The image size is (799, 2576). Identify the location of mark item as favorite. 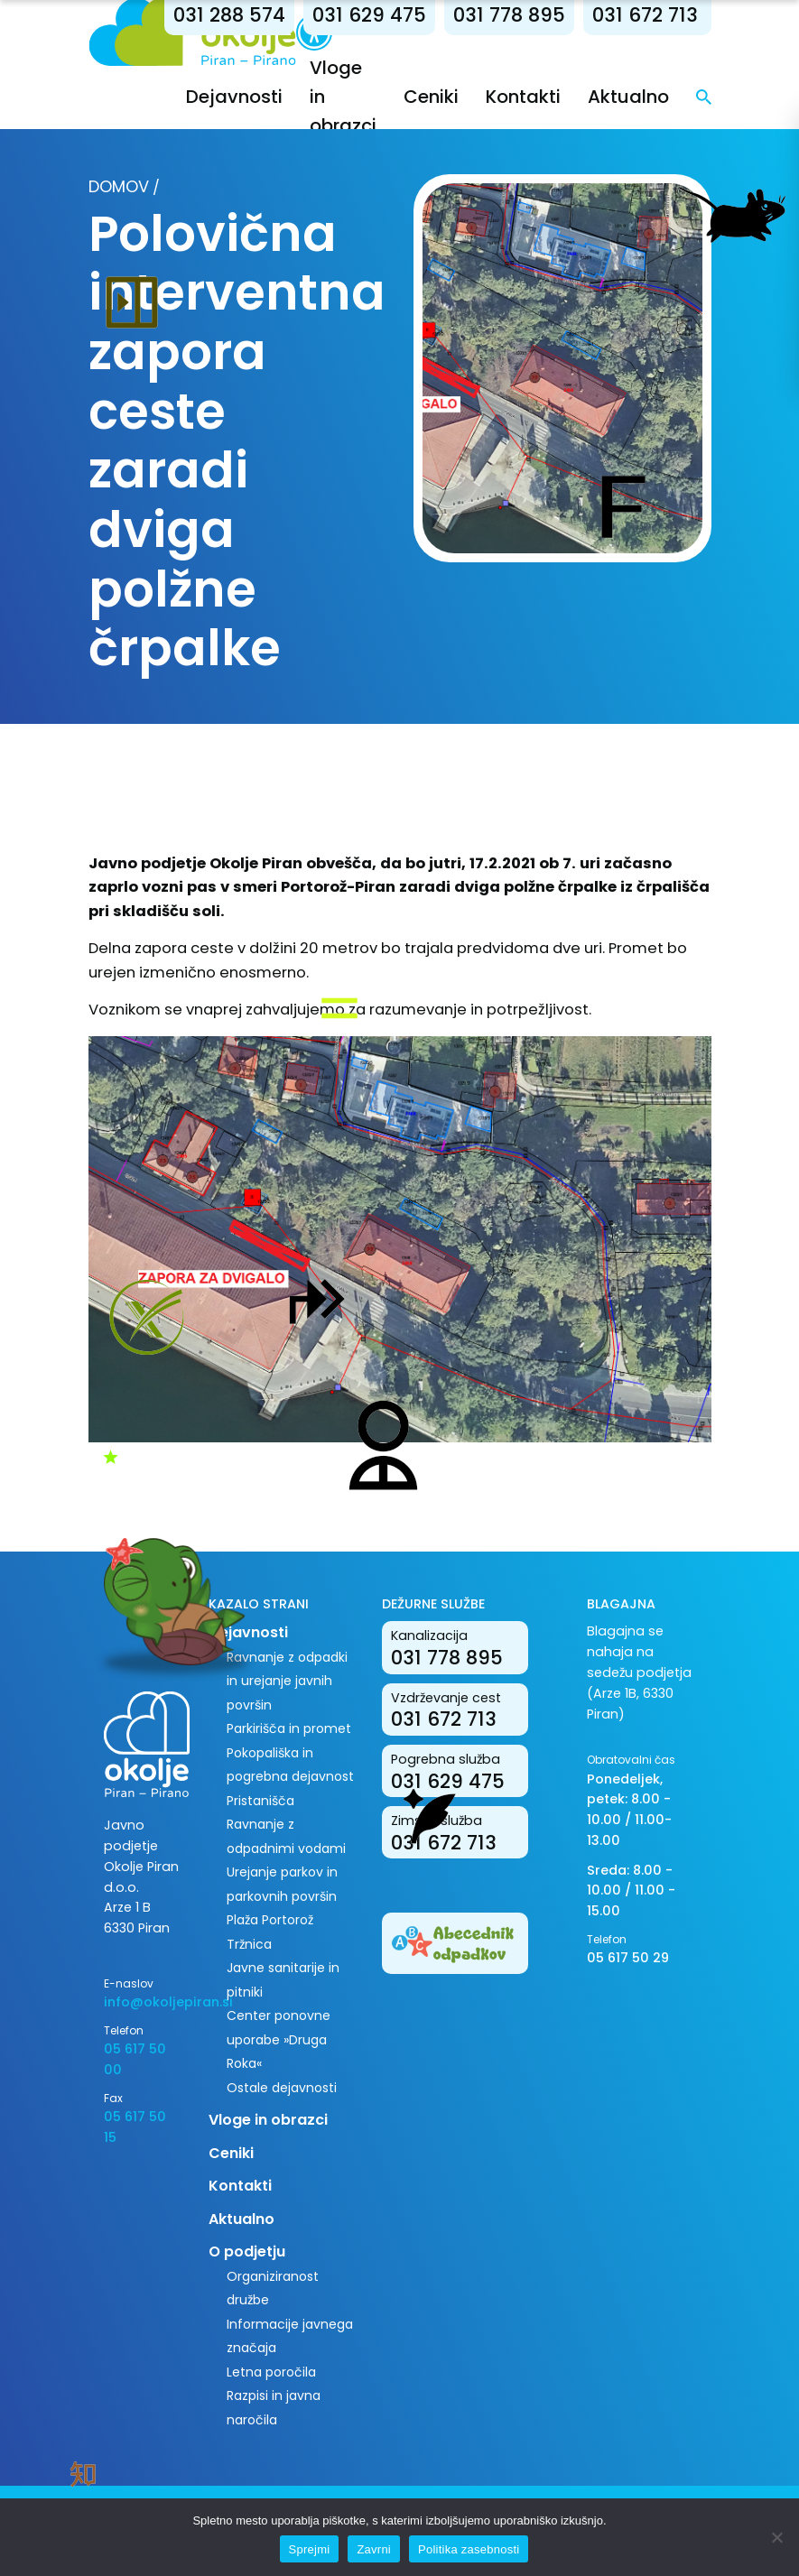
(110, 1457).